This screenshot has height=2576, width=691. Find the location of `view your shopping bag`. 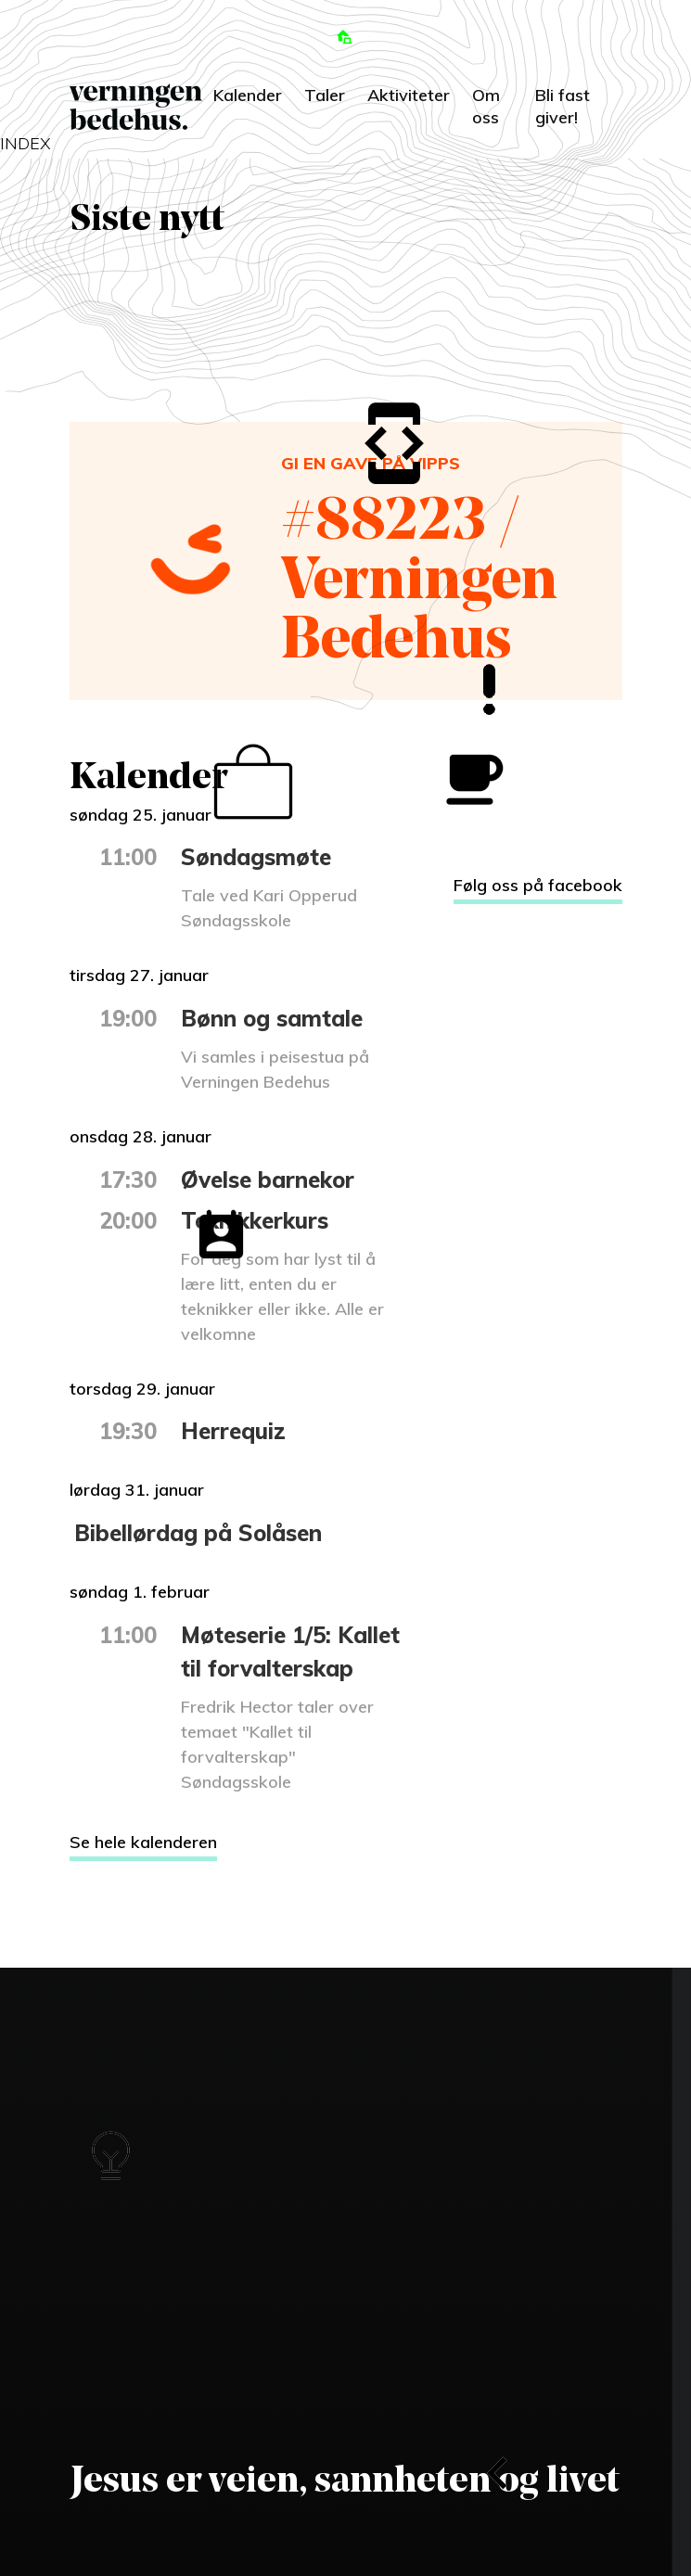

view your shopping bag is located at coordinates (253, 786).